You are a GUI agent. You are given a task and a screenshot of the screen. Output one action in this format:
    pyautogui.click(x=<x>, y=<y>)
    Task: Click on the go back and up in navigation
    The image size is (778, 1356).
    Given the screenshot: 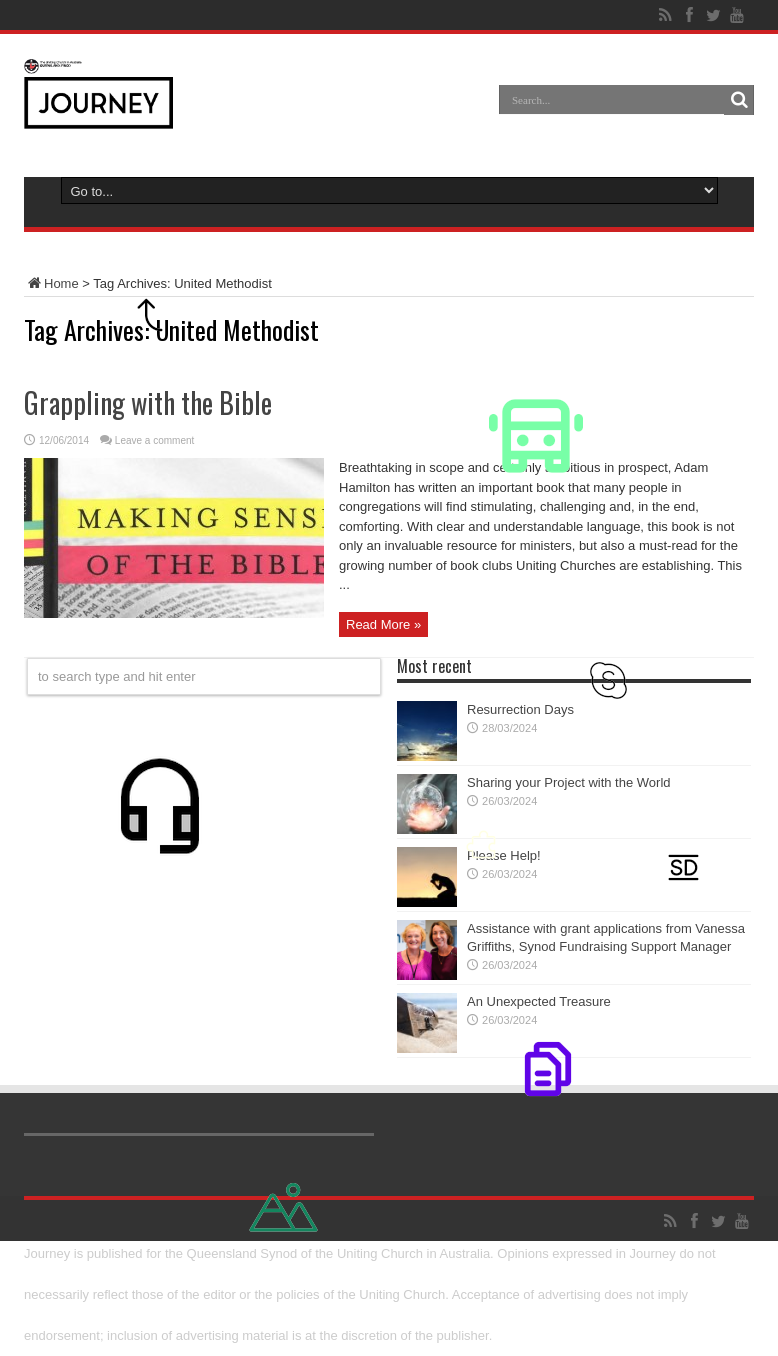 What is the action you would take?
    pyautogui.click(x=150, y=315)
    